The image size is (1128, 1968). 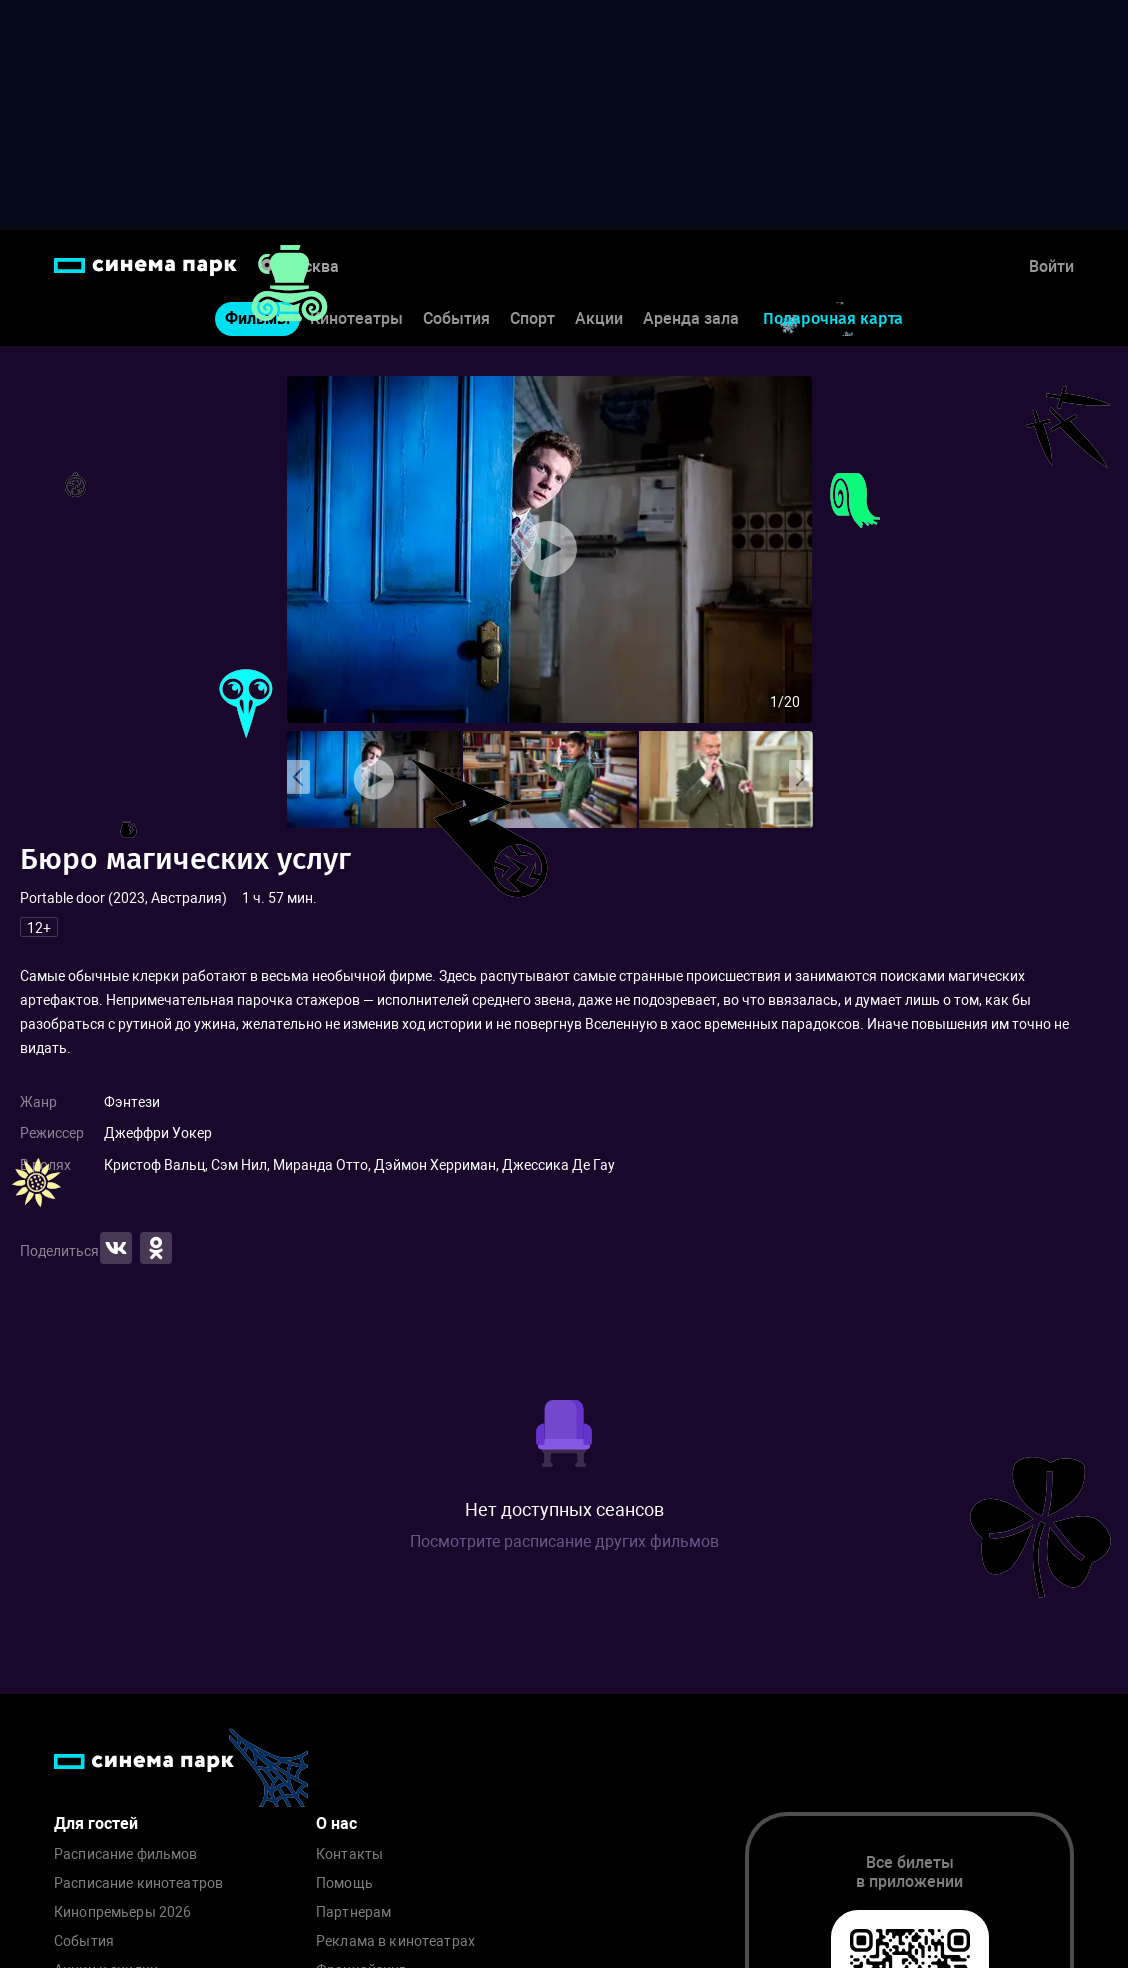 I want to click on launch a lightning-fast attack or special move, so click(x=478, y=828).